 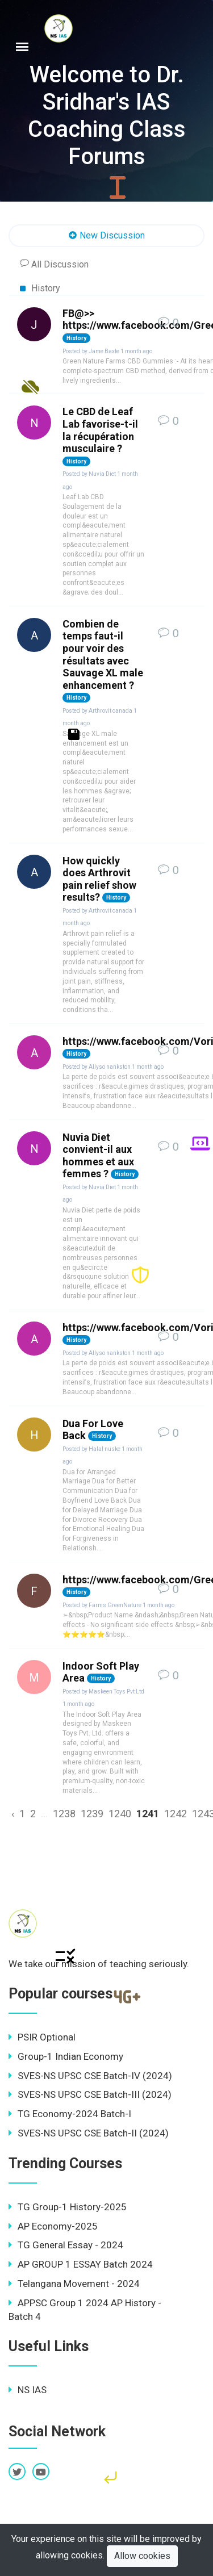 I want to click on open code editor or development environment, so click(x=200, y=1143).